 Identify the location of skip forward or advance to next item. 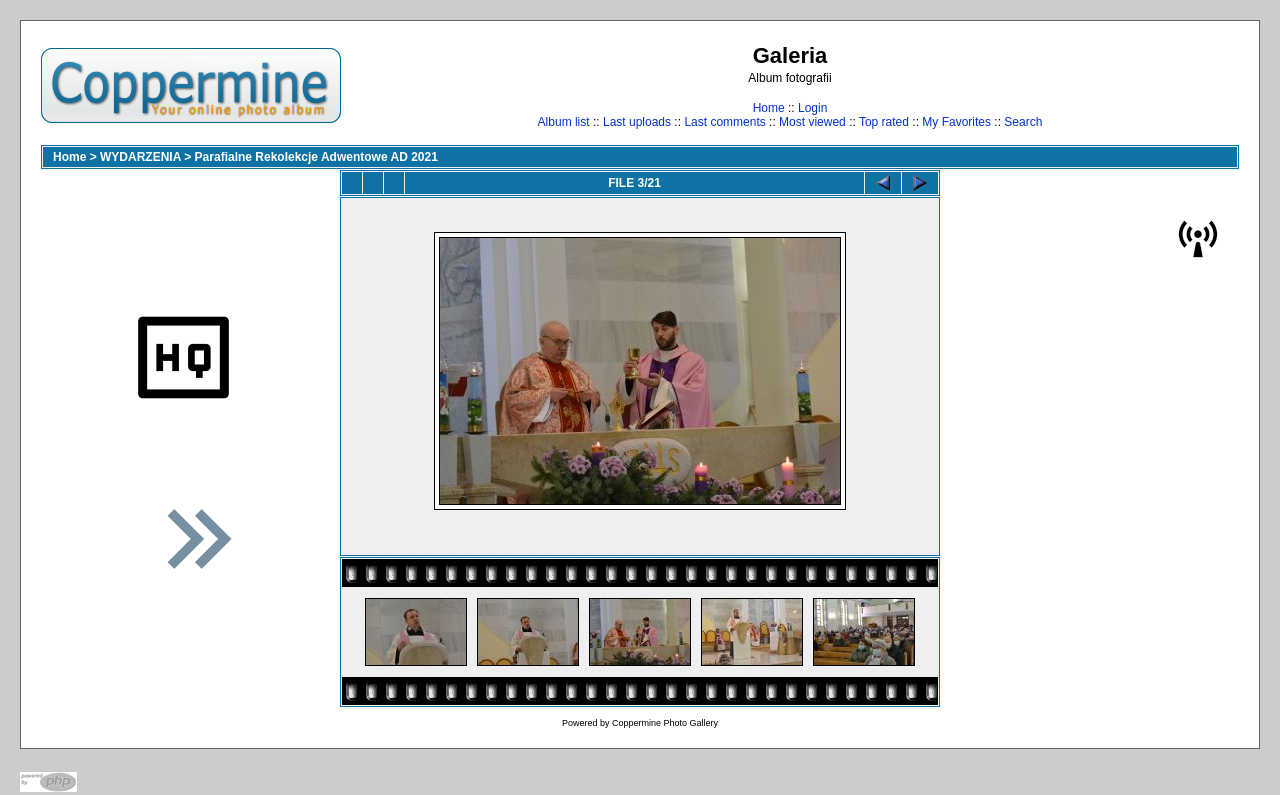
(197, 539).